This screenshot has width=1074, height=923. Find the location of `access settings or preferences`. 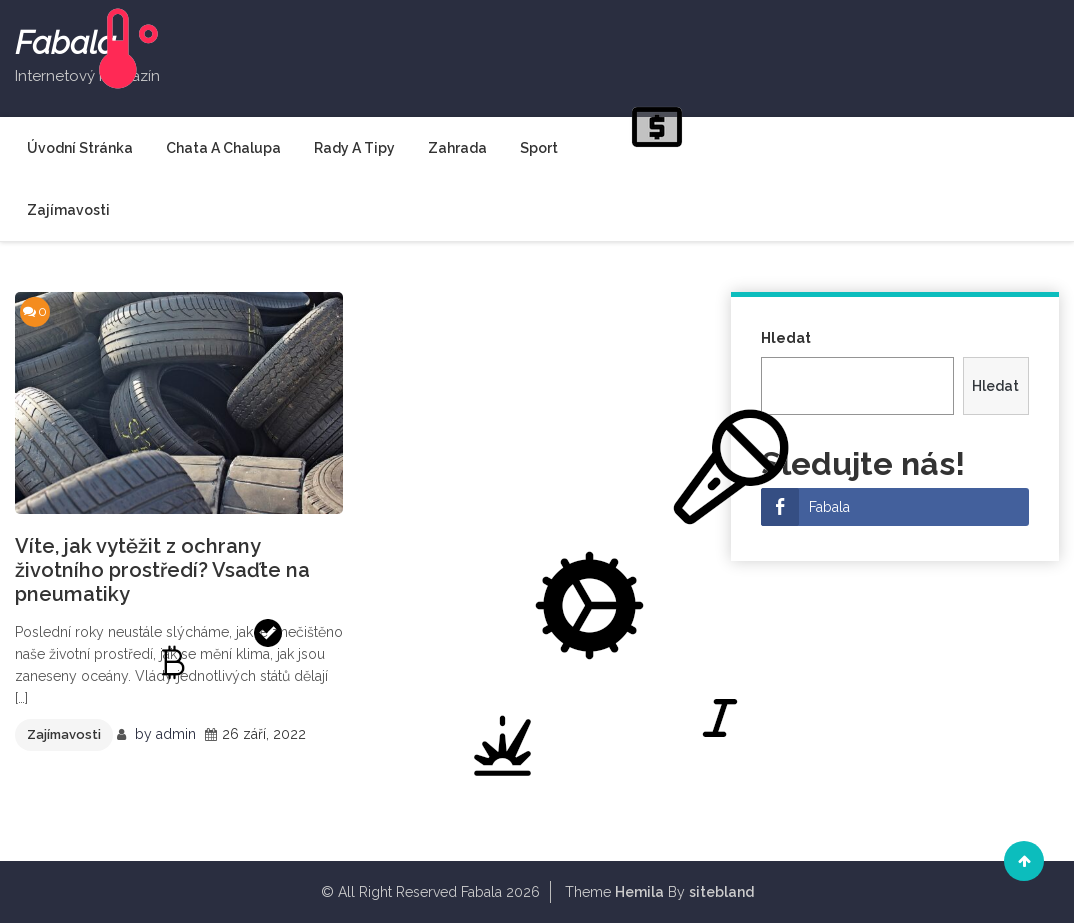

access settings or preferences is located at coordinates (589, 605).